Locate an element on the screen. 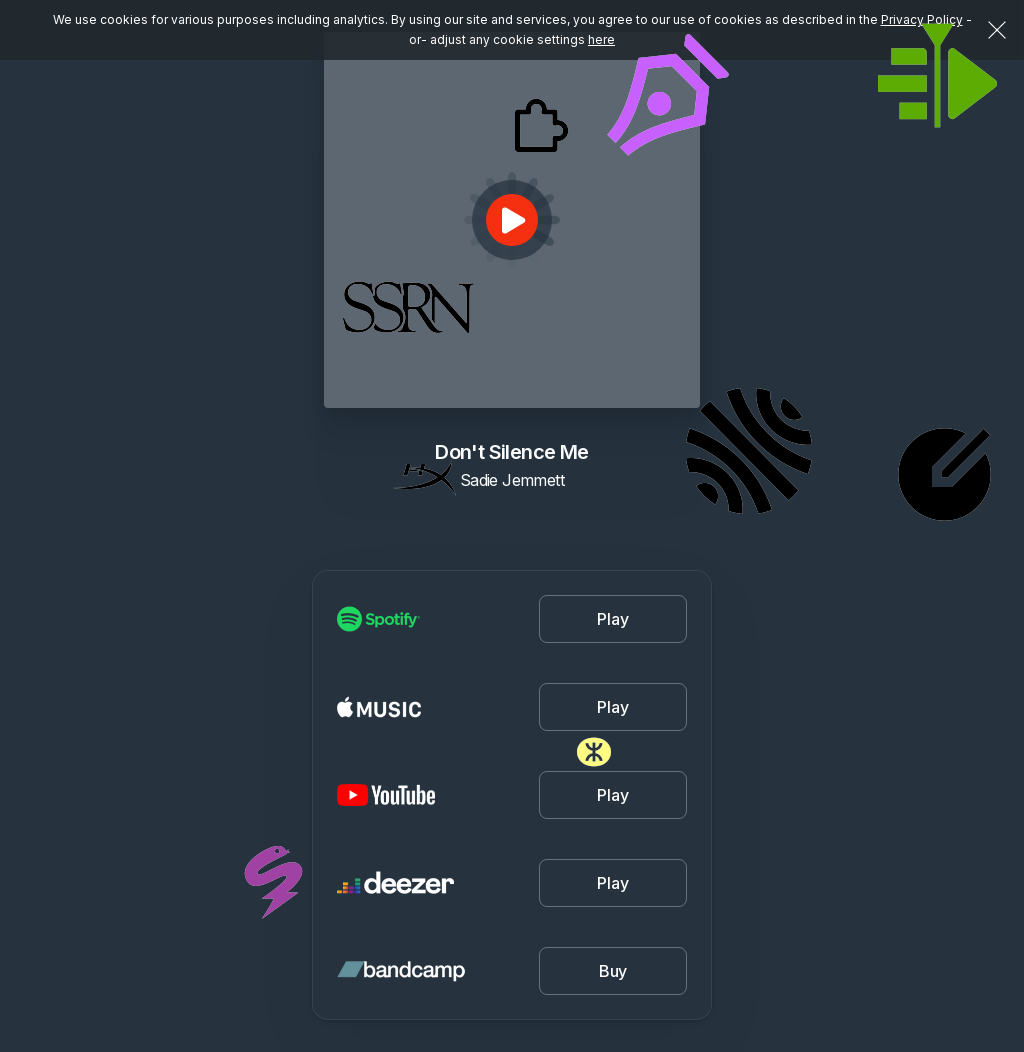  access plugins or extensions is located at coordinates (539, 128).